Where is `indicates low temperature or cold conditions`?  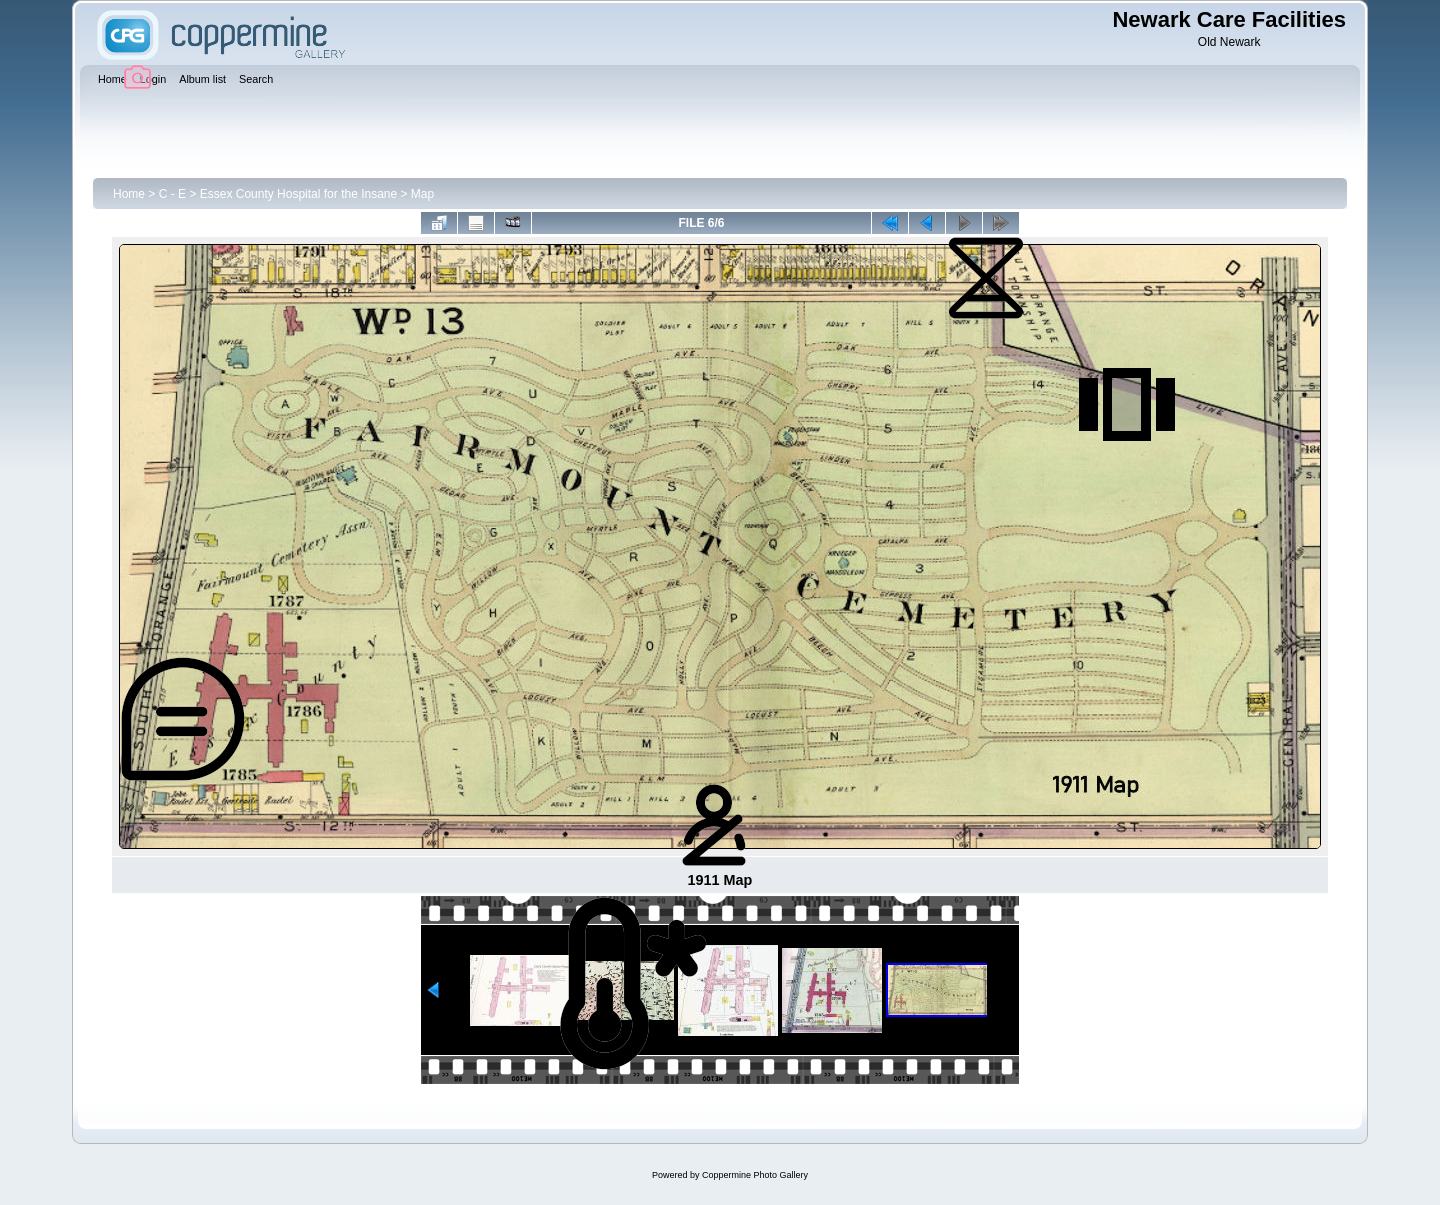
indicates low temperature or cold conditions is located at coordinates (618, 983).